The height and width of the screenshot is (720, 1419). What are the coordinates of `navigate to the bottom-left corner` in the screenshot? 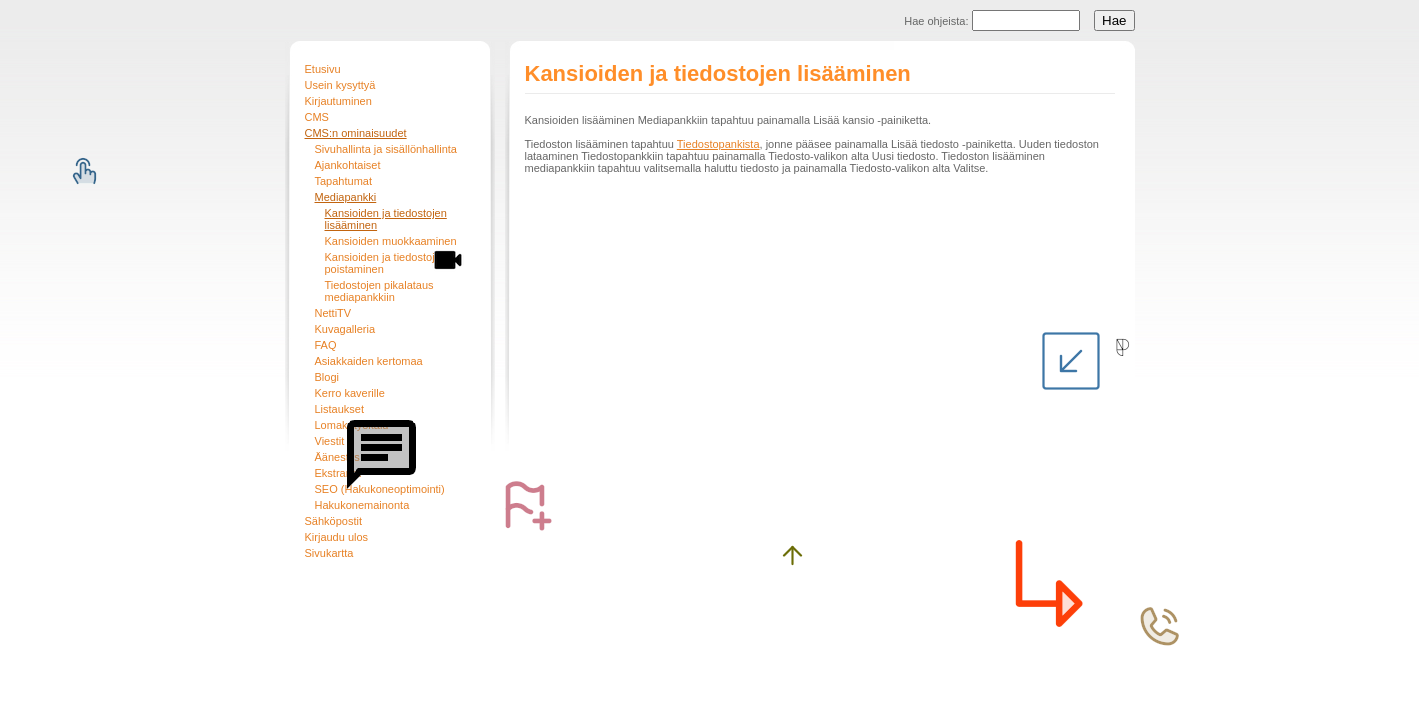 It's located at (1071, 361).